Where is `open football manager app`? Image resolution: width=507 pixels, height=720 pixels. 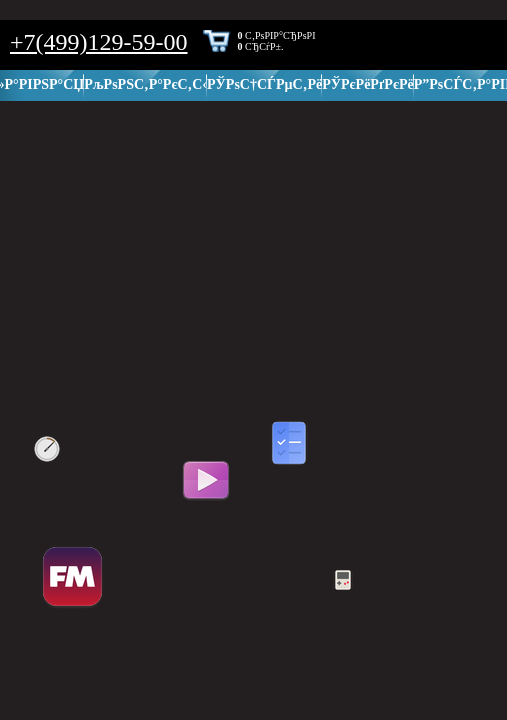
open football manager app is located at coordinates (72, 576).